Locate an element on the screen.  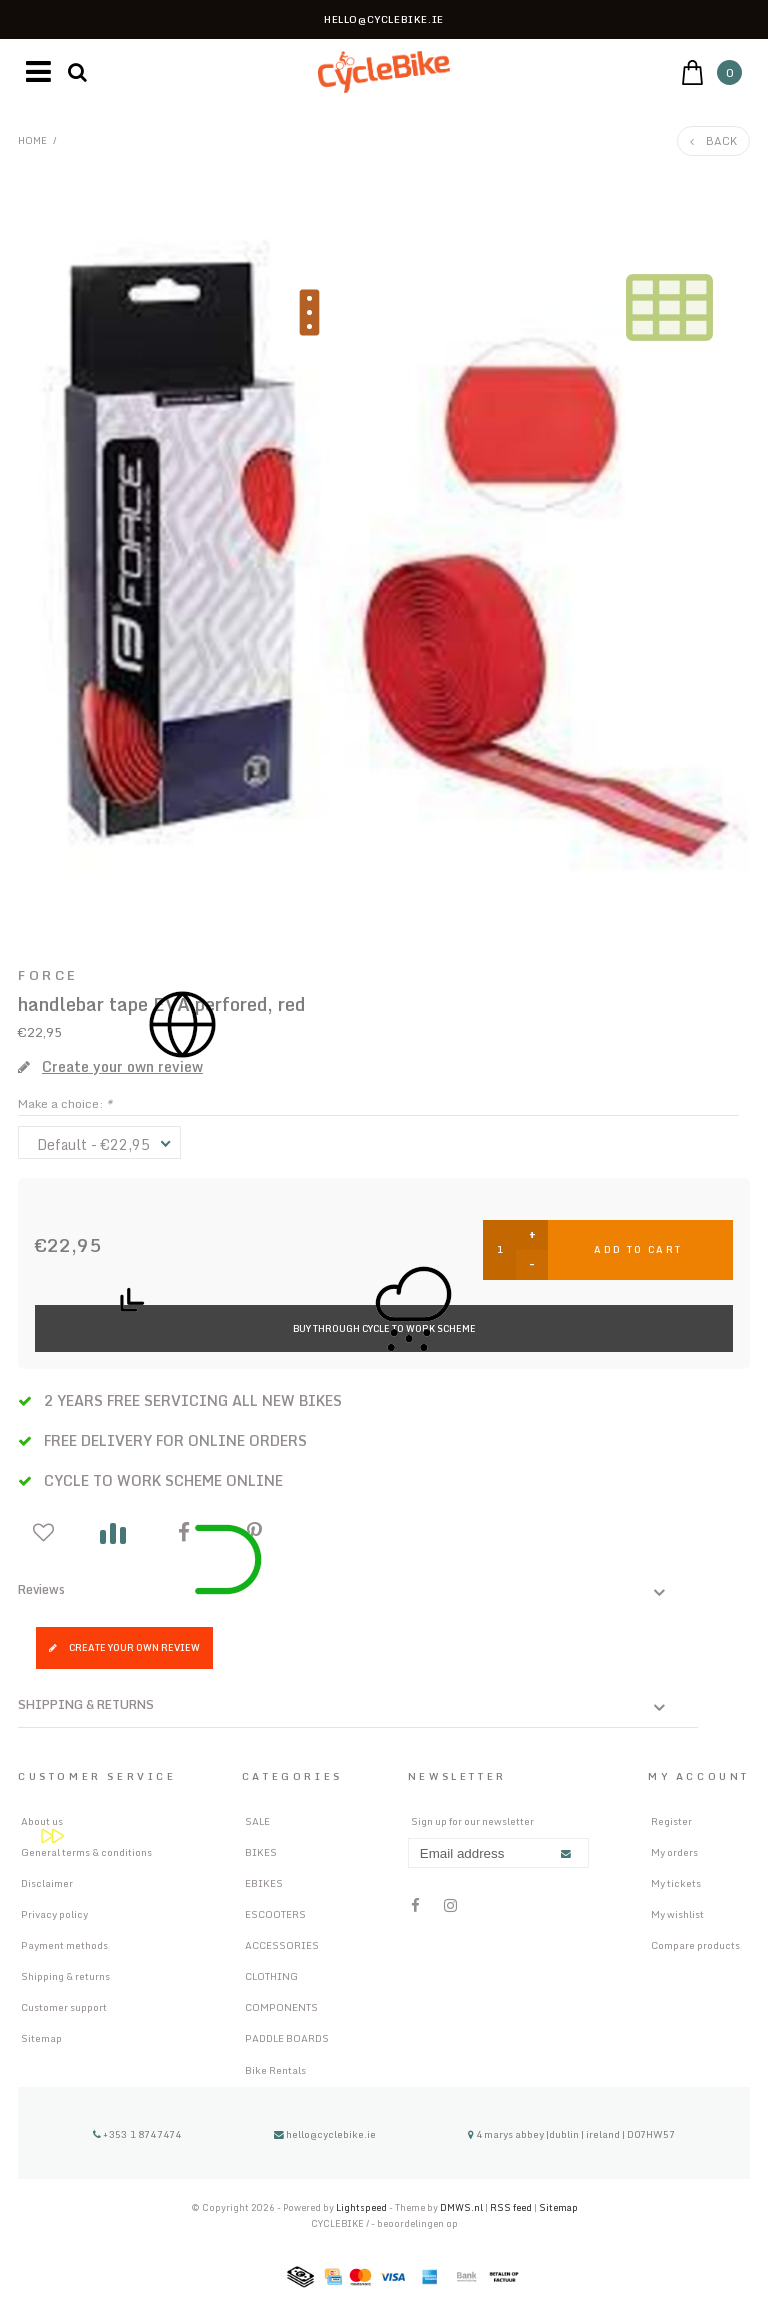
collapse or minimize to bottom-left corner is located at coordinates (130, 1301).